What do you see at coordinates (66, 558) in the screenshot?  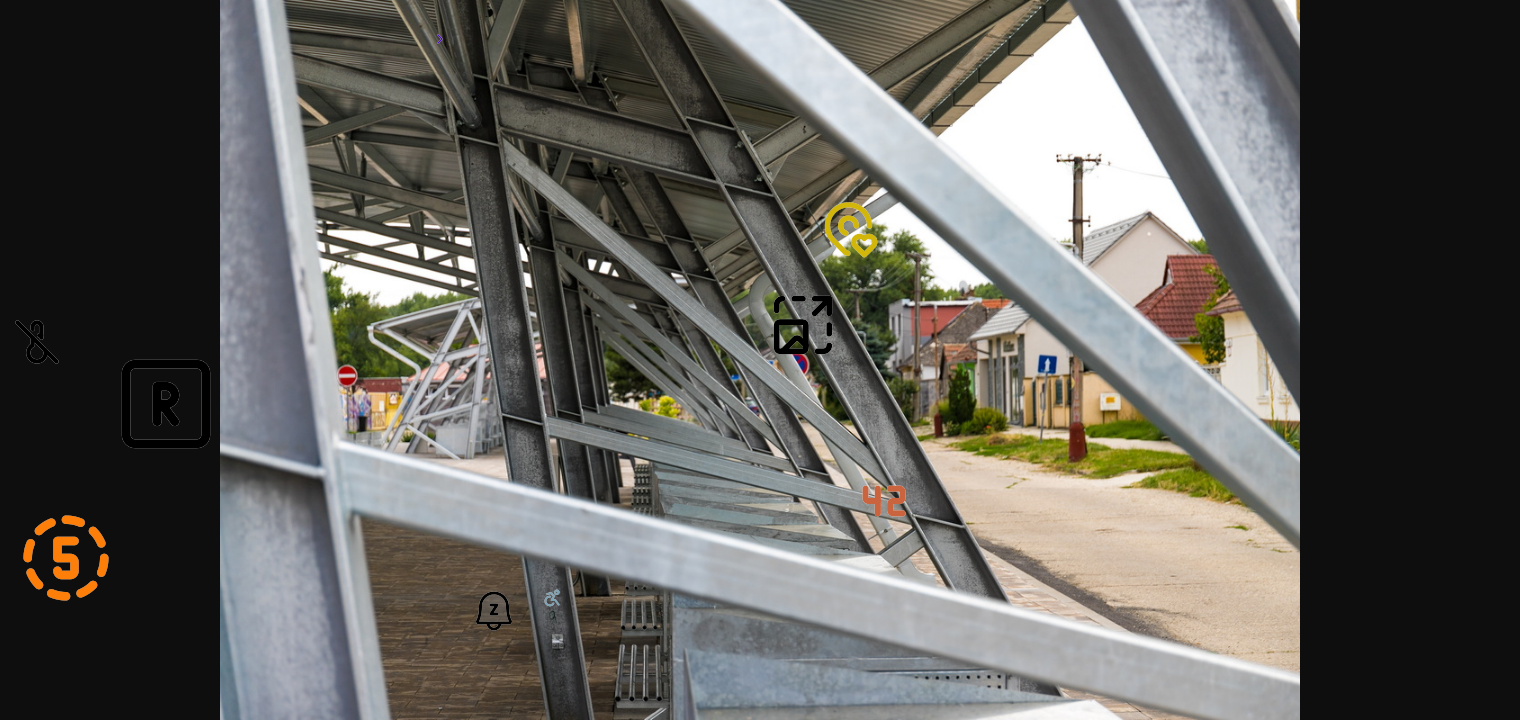 I see `step 5 of a multi-step process` at bounding box center [66, 558].